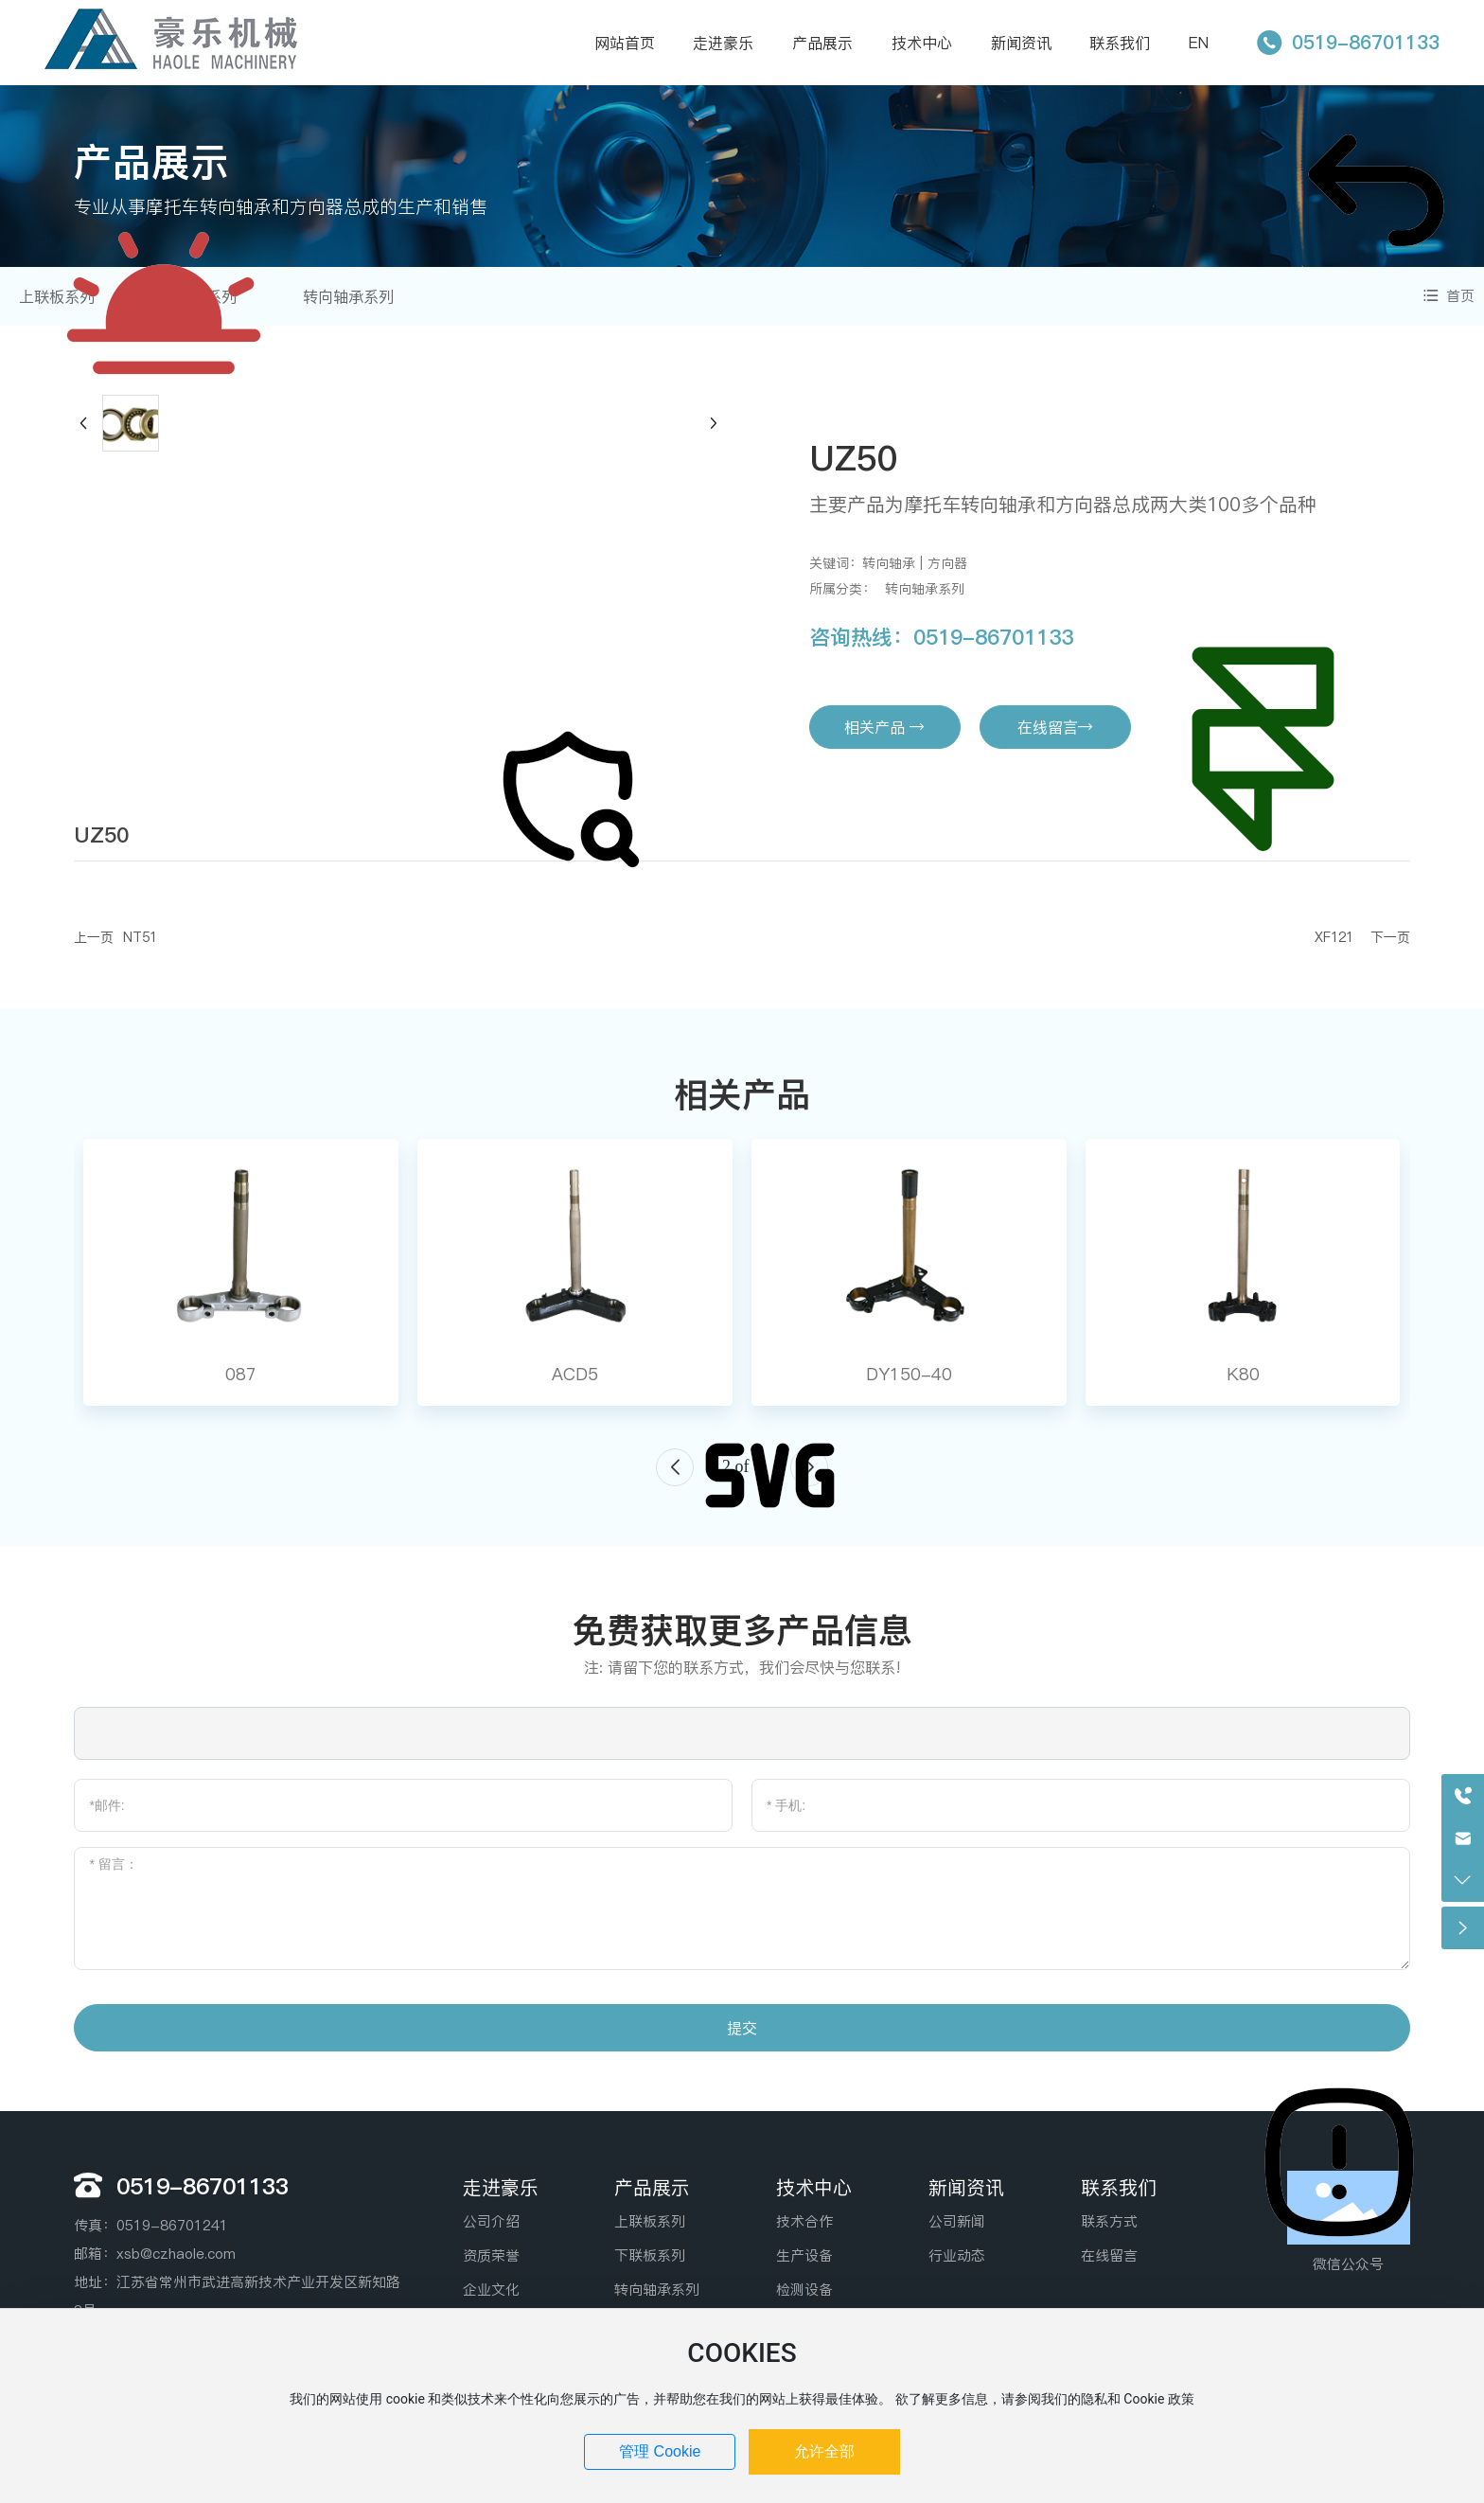  I want to click on open Framer design tool, so click(1263, 744).